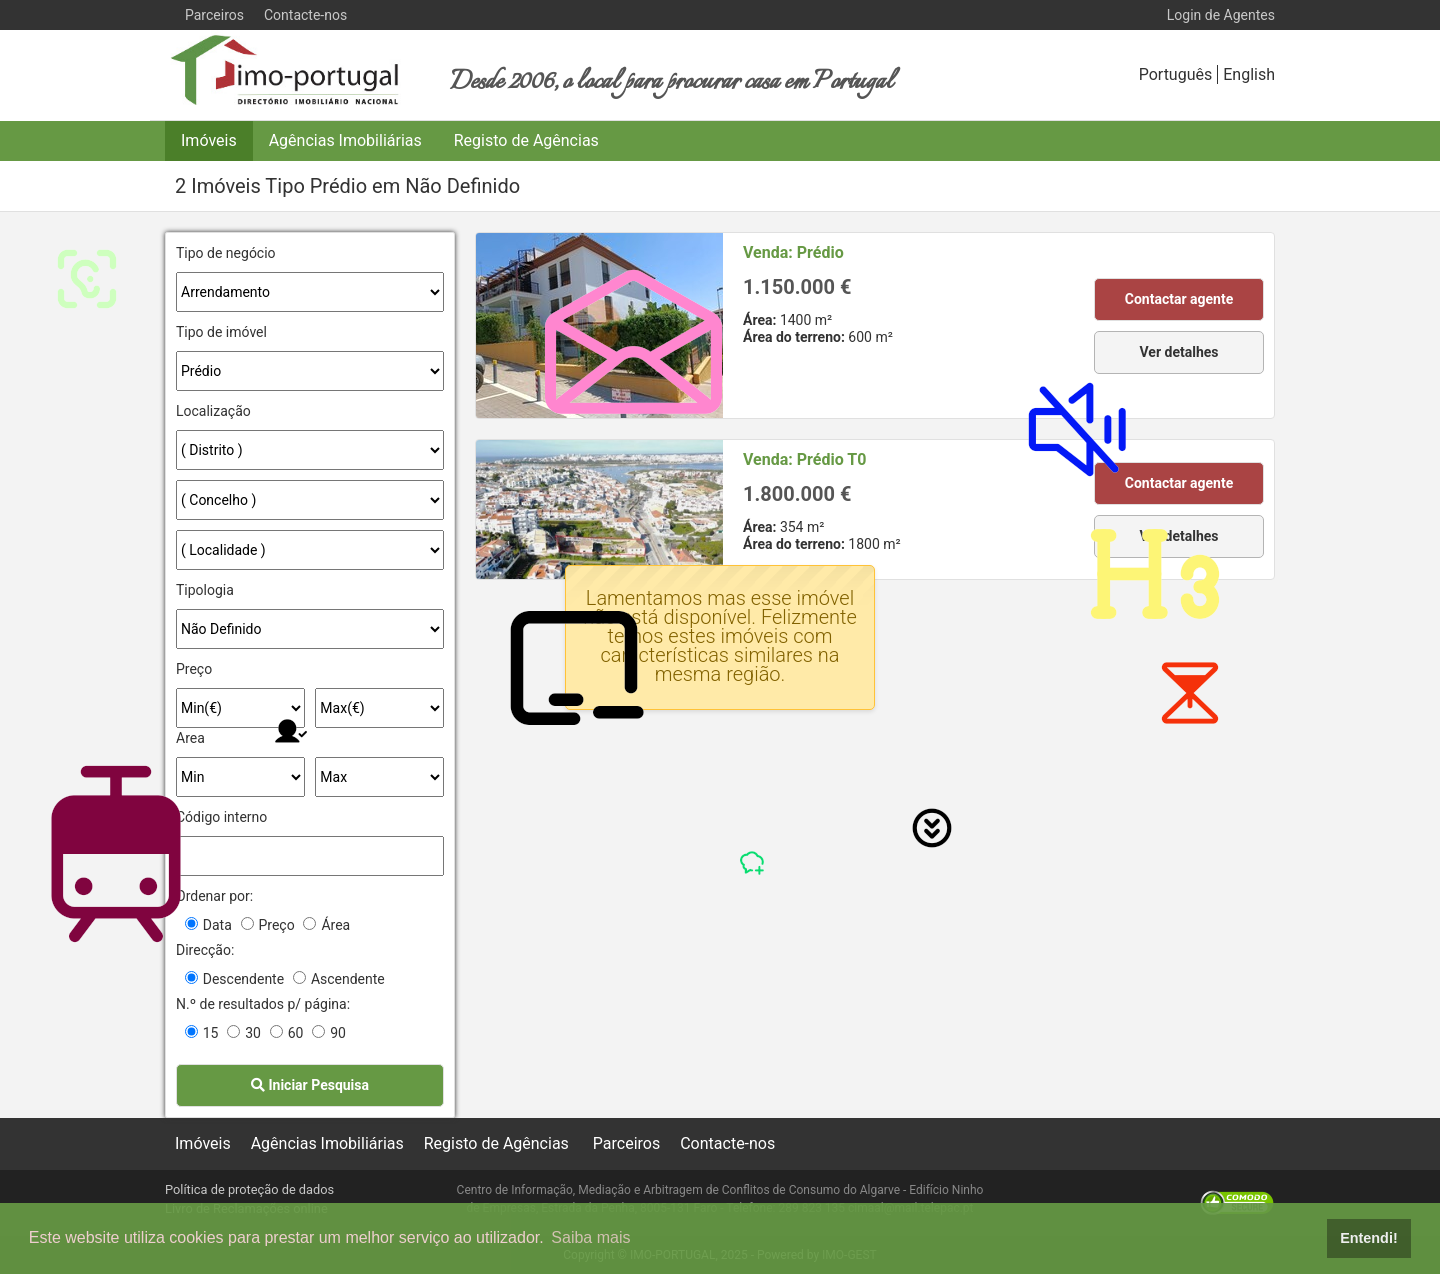 The width and height of the screenshot is (1440, 1274). What do you see at coordinates (1075, 429) in the screenshot?
I see `mute audio` at bounding box center [1075, 429].